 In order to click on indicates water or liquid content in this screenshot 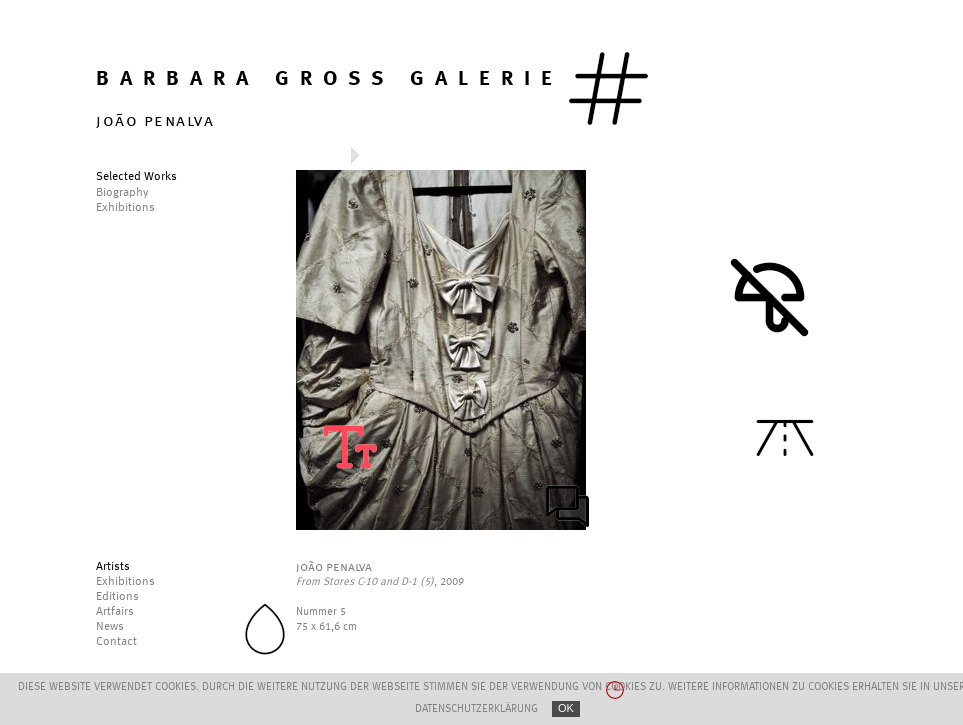, I will do `click(265, 631)`.